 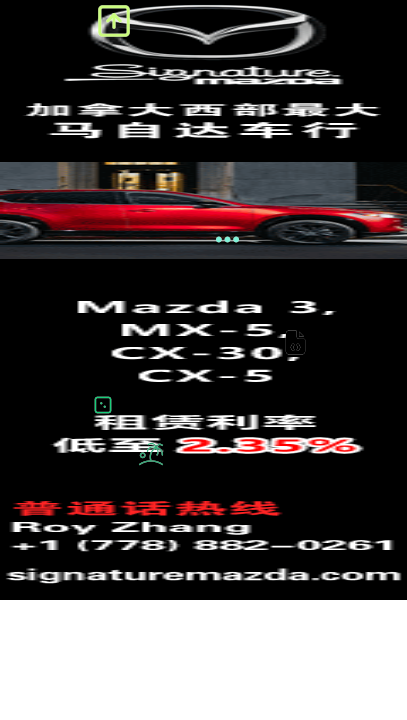 I want to click on indicates vacation or travel mode, so click(x=151, y=454).